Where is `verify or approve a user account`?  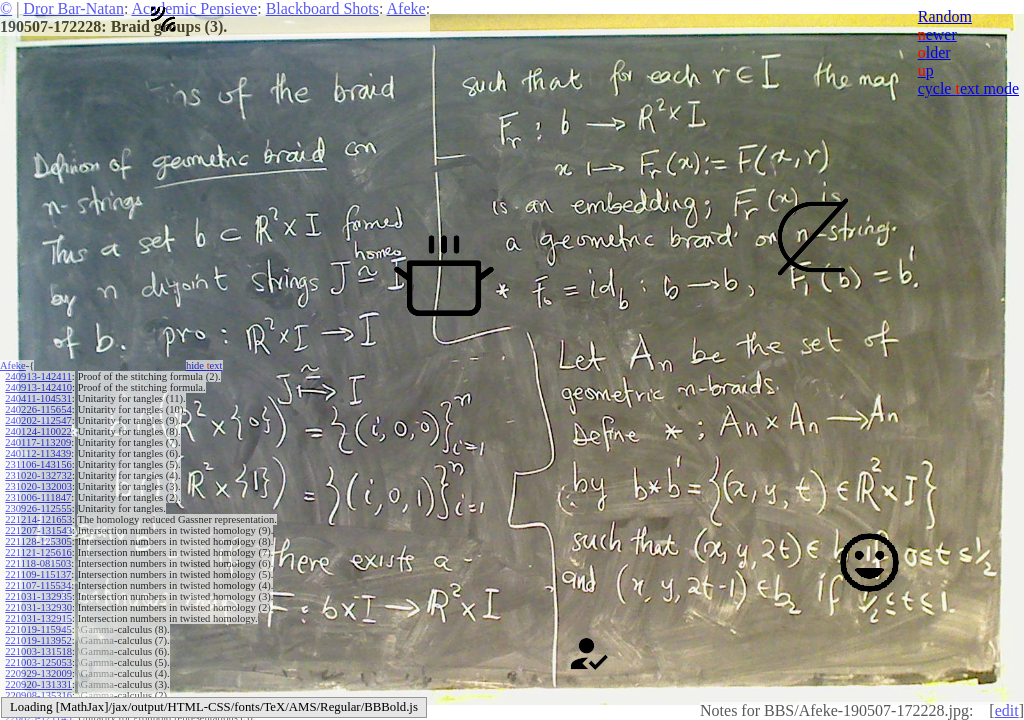
verify or approve a user account is located at coordinates (588, 653).